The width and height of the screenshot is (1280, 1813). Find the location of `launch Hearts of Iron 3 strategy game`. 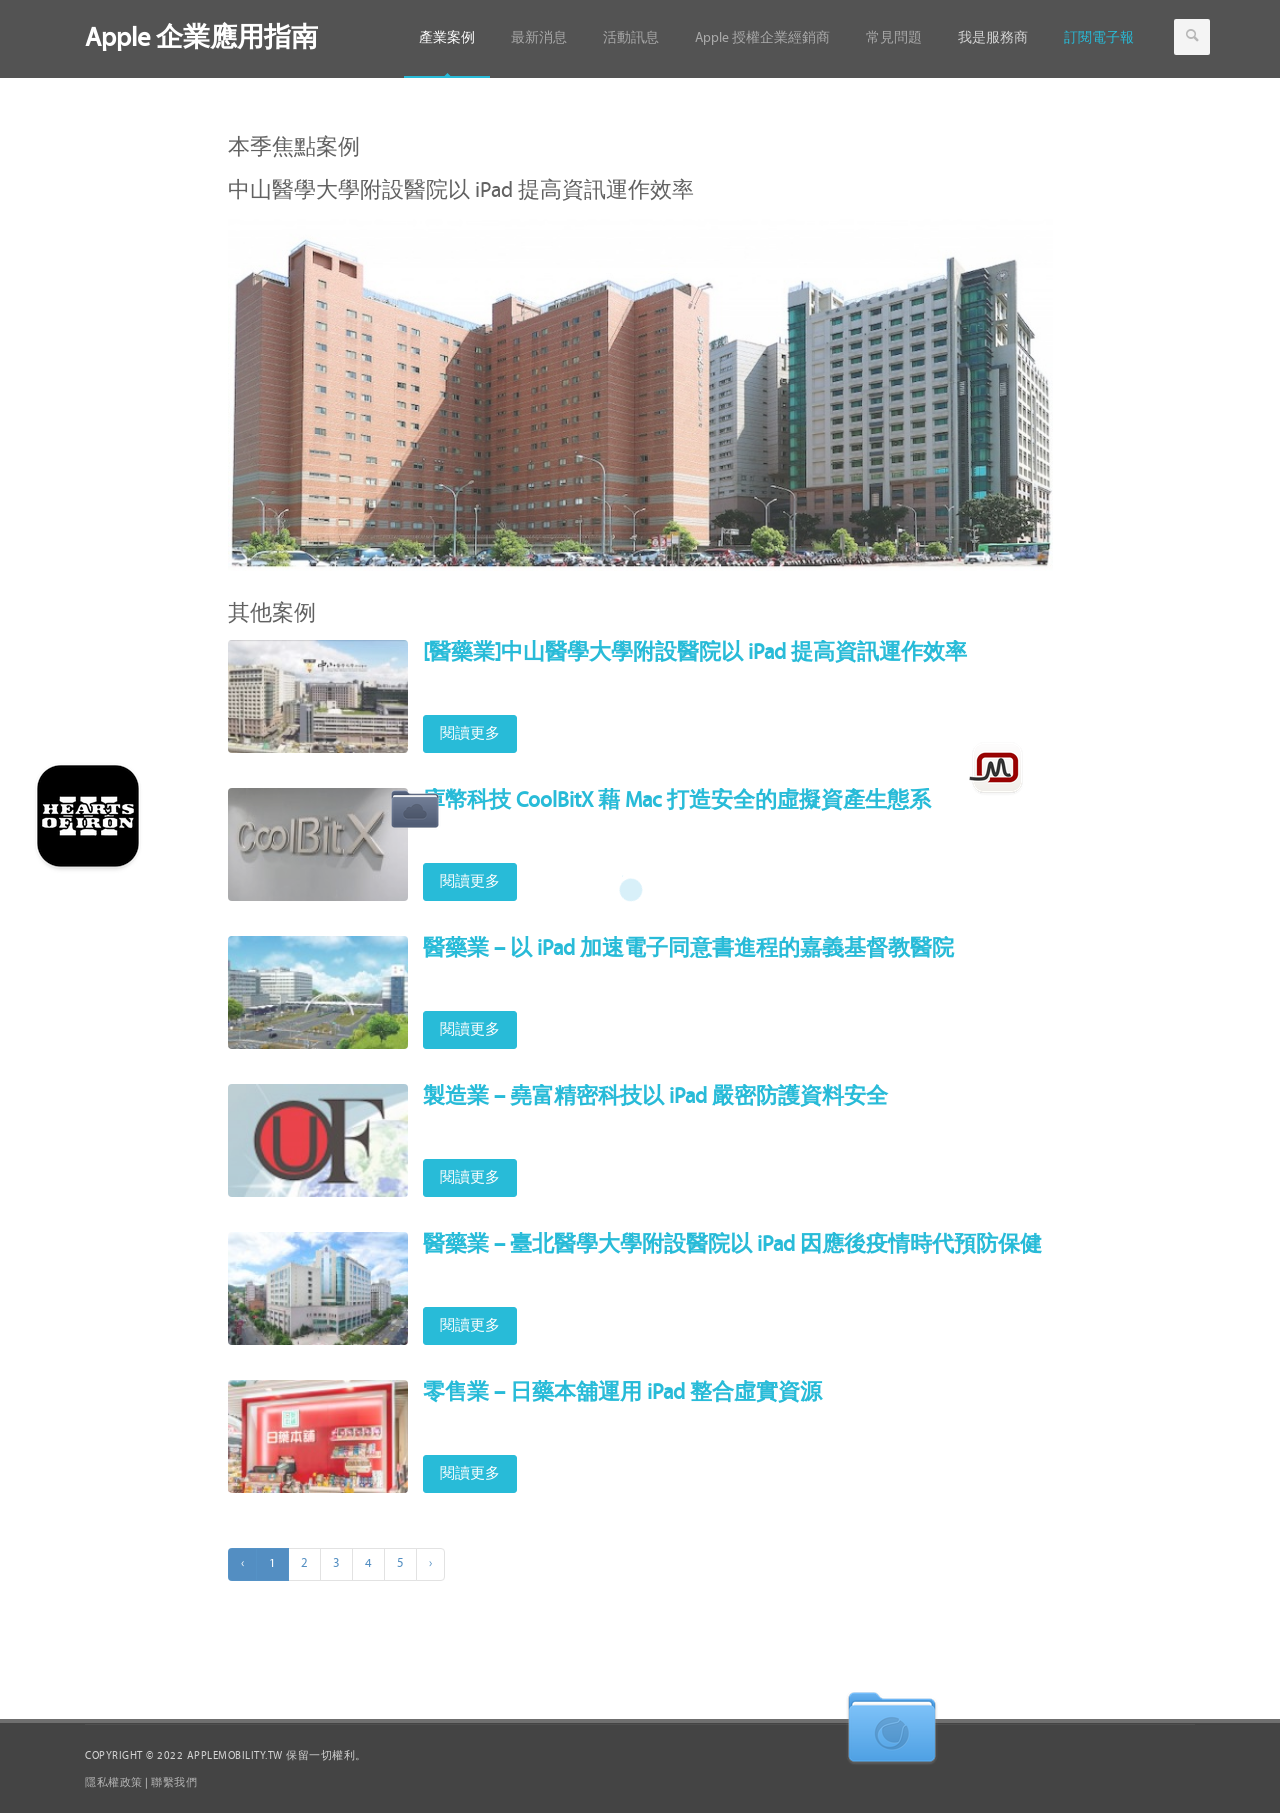

launch Hearts of Iron 3 strategy game is located at coordinates (88, 816).